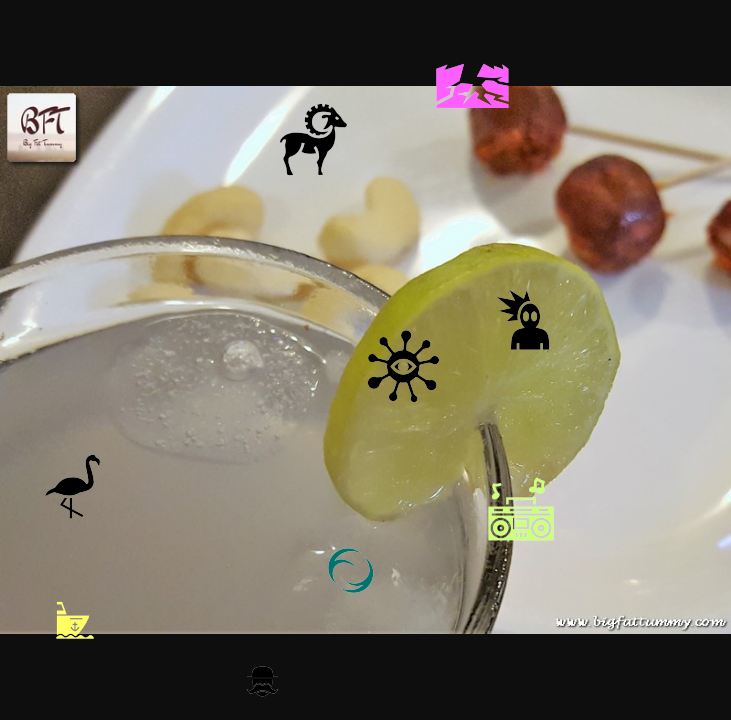 This screenshot has width=731, height=720. Describe the element at coordinates (350, 570) in the screenshot. I see `indicates a beast or creature ability in a game interface` at that location.